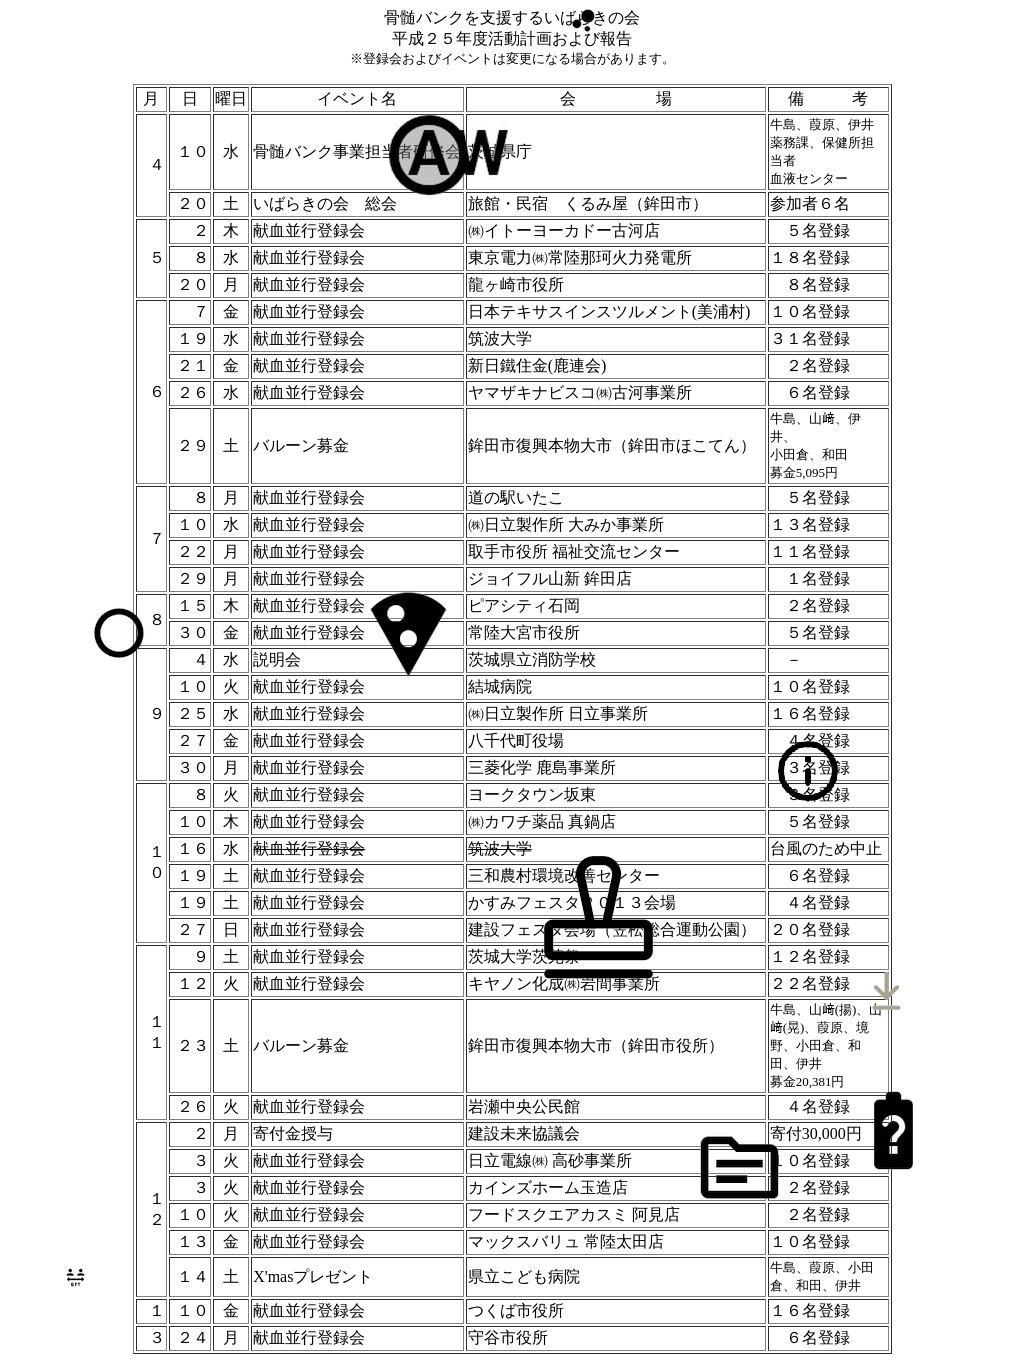 Image resolution: width=1024 pixels, height=1362 pixels. Describe the element at coordinates (75, 1277) in the screenshot. I see `indicates social distancing requirement of 6 feet` at that location.